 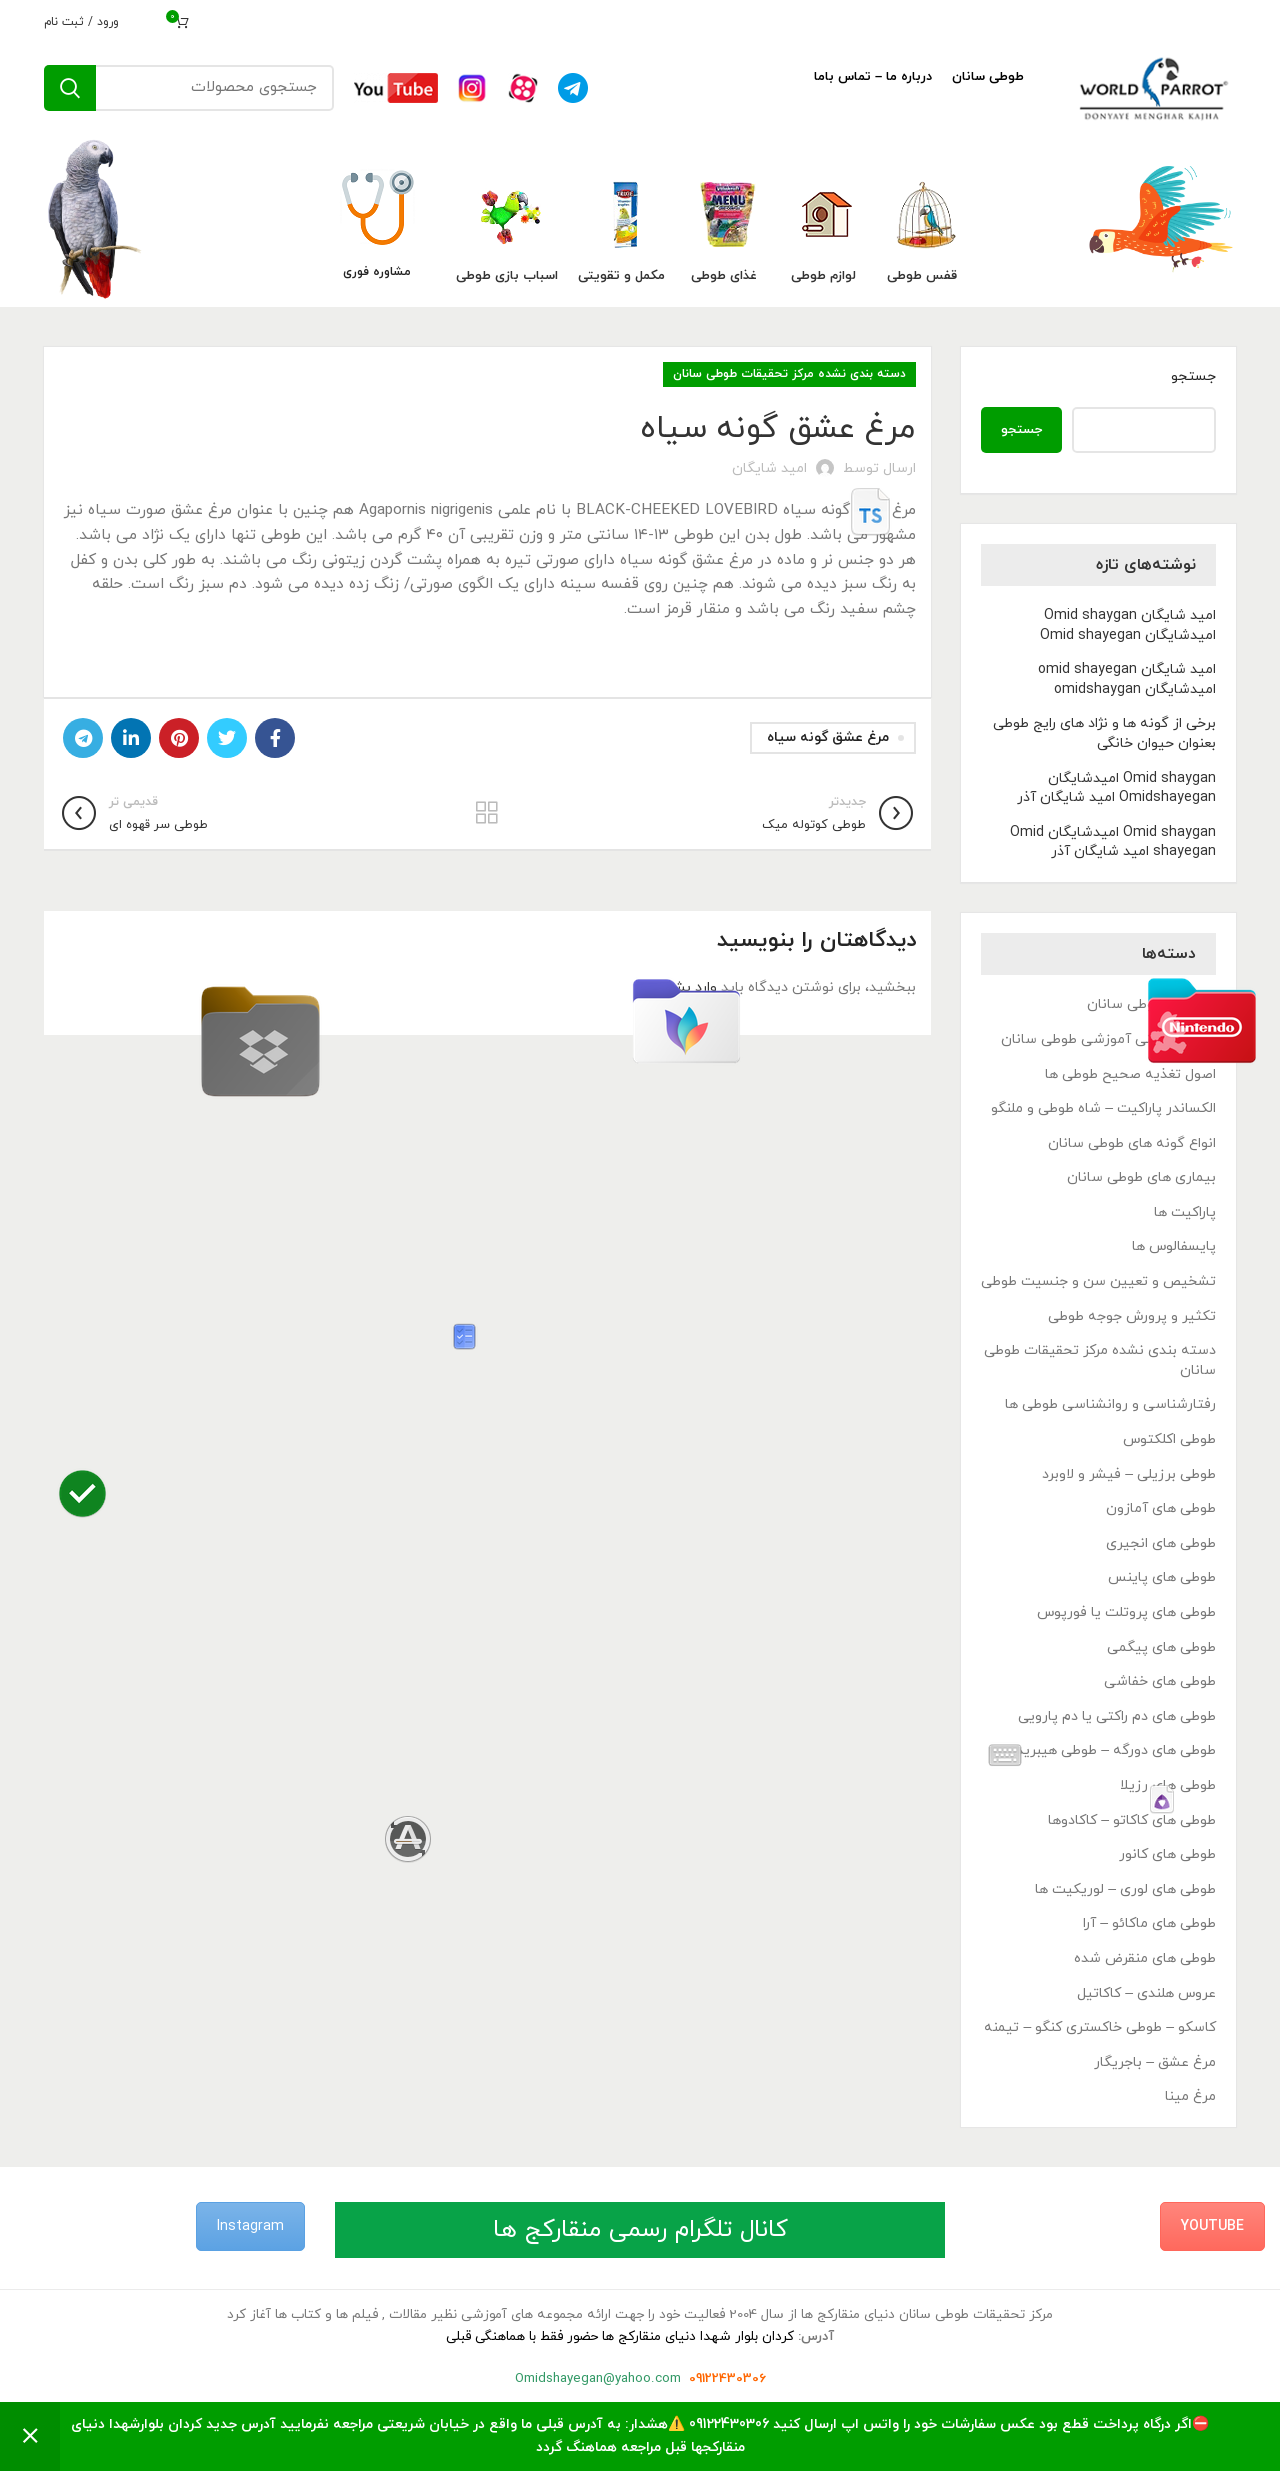 I want to click on open your bookmarks or saved items app, so click(x=464, y=1336).